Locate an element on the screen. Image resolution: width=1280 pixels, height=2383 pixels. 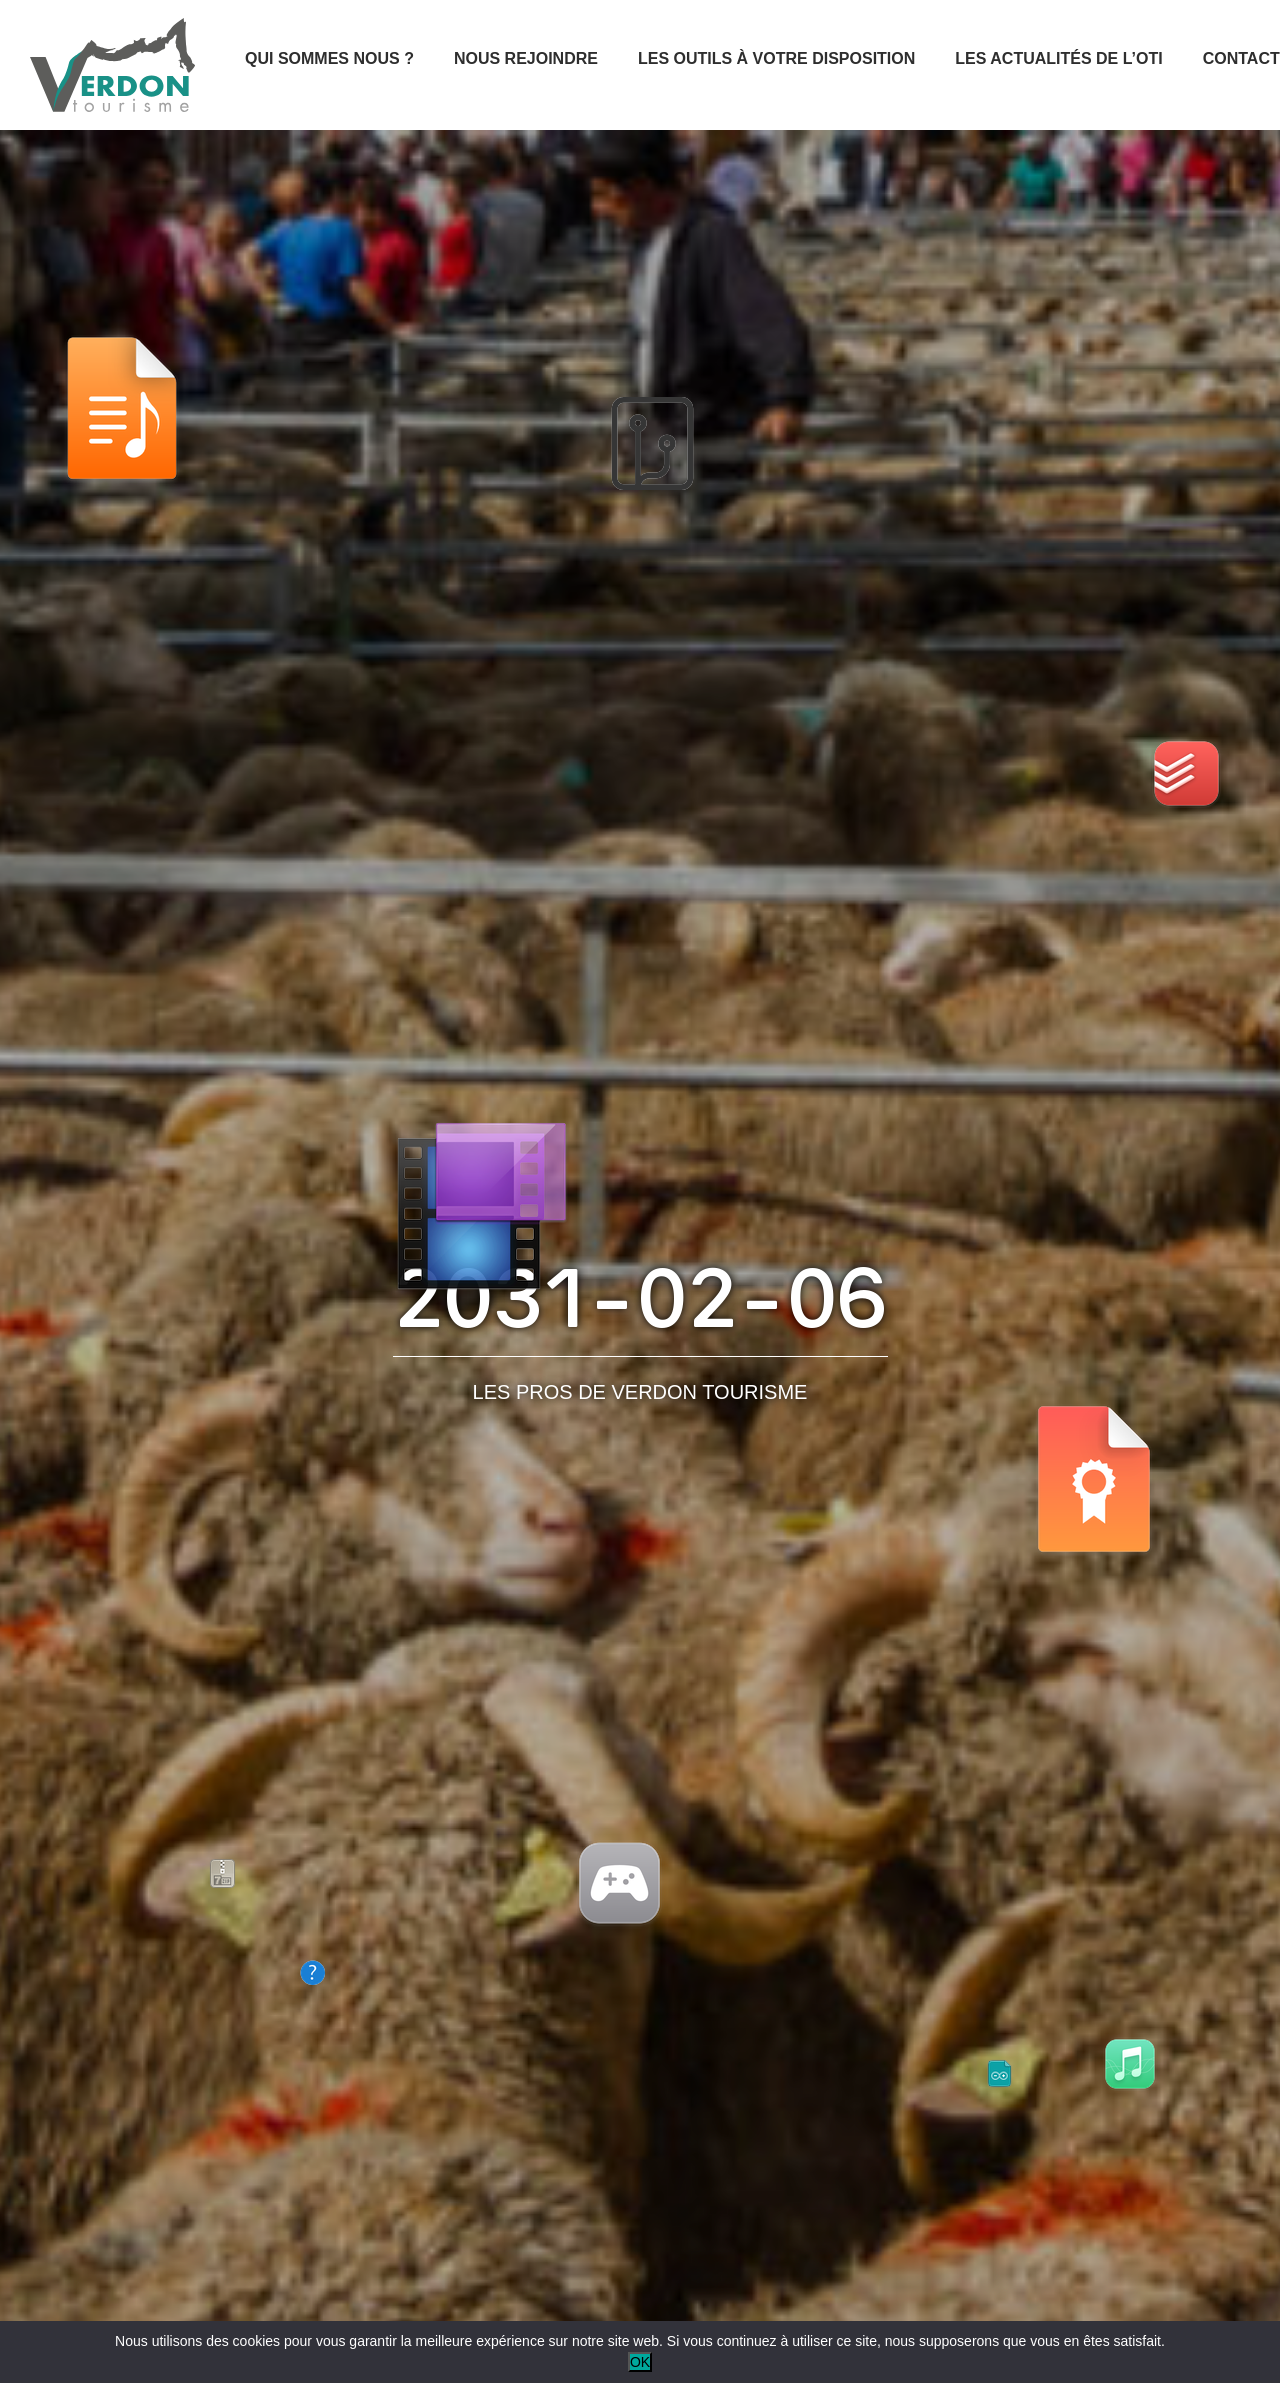
a certificate or credential file is located at coordinates (1094, 1479).